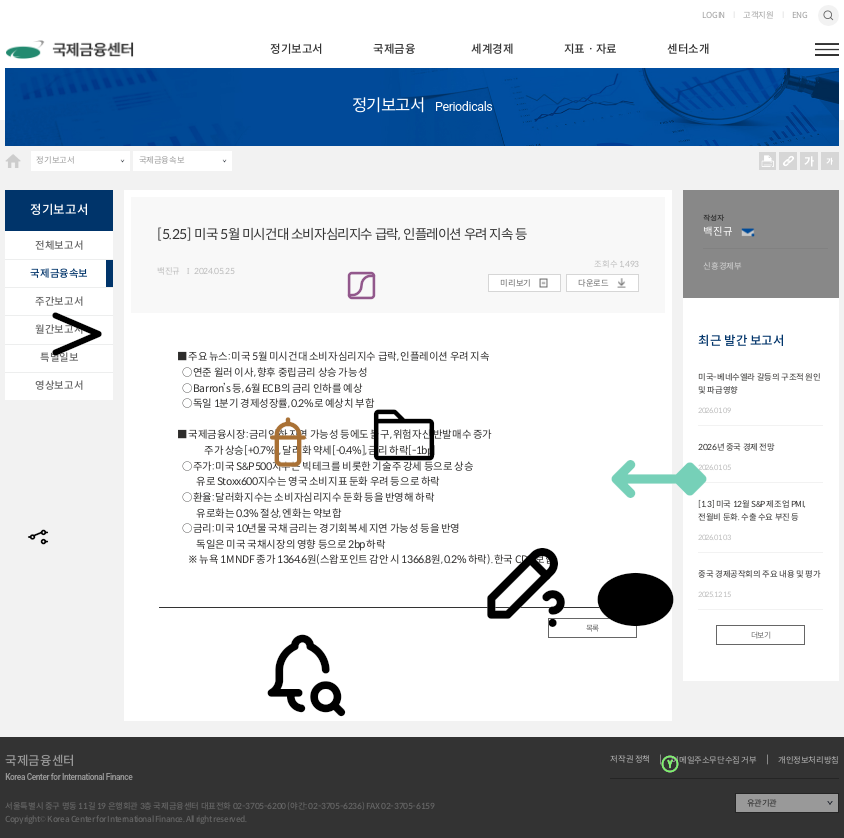 The width and height of the screenshot is (844, 838). What do you see at coordinates (302, 673) in the screenshot?
I see `search through your notifications` at bounding box center [302, 673].